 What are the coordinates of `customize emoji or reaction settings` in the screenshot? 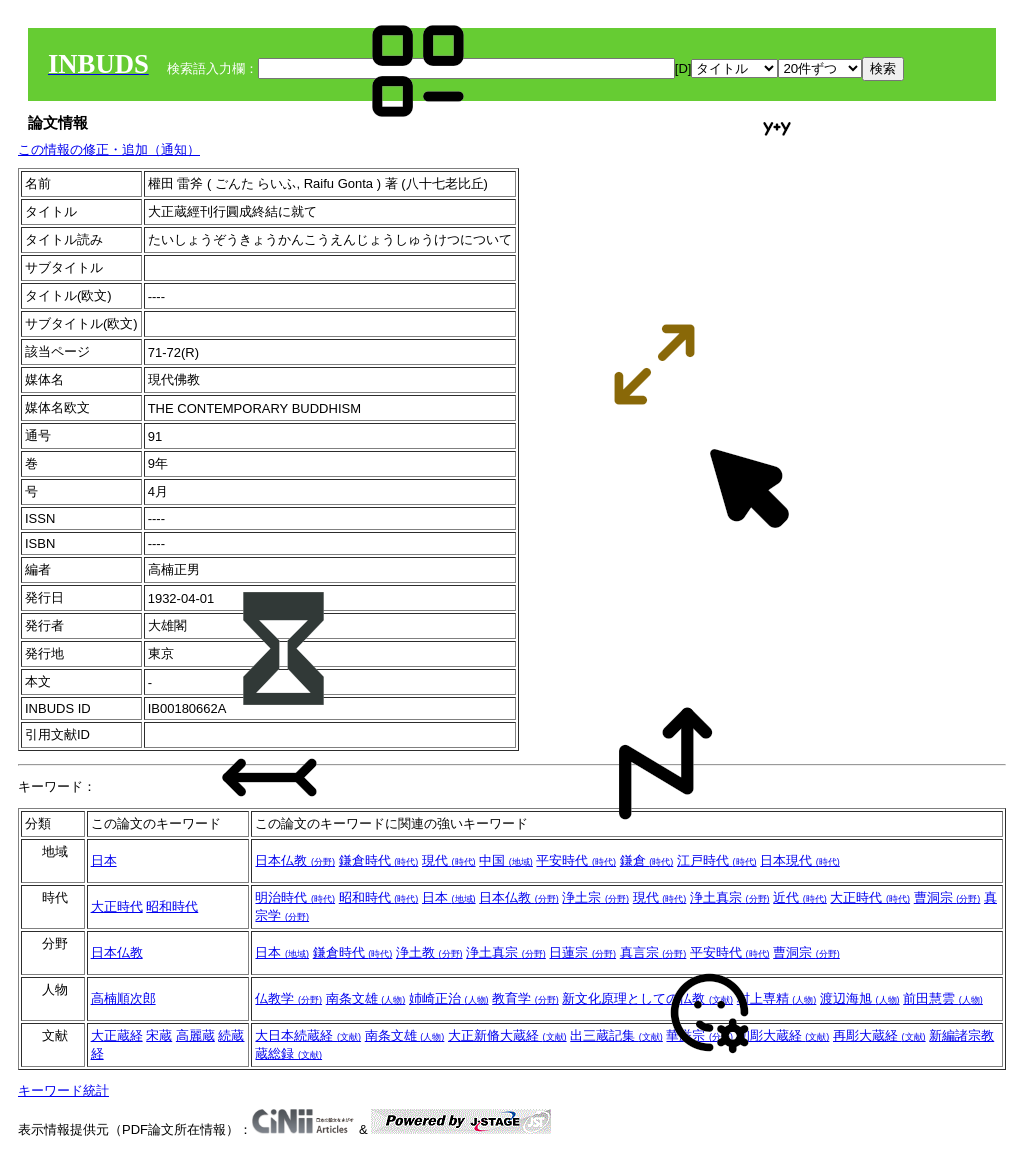 It's located at (709, 1012).